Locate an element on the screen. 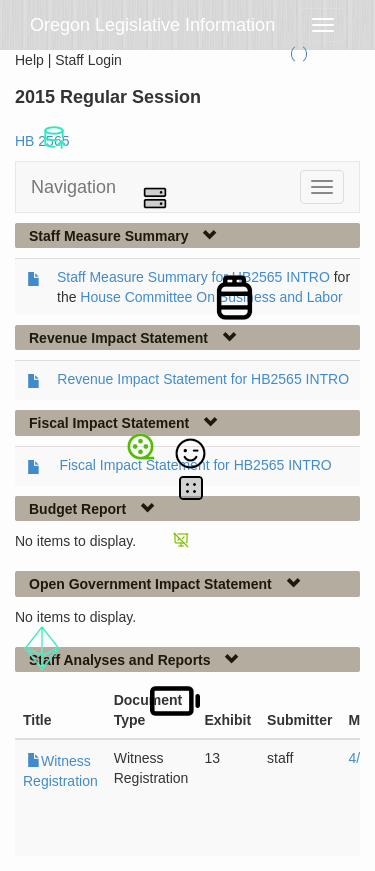  represents a dice roll result of four is located at coordinates (191, 488).